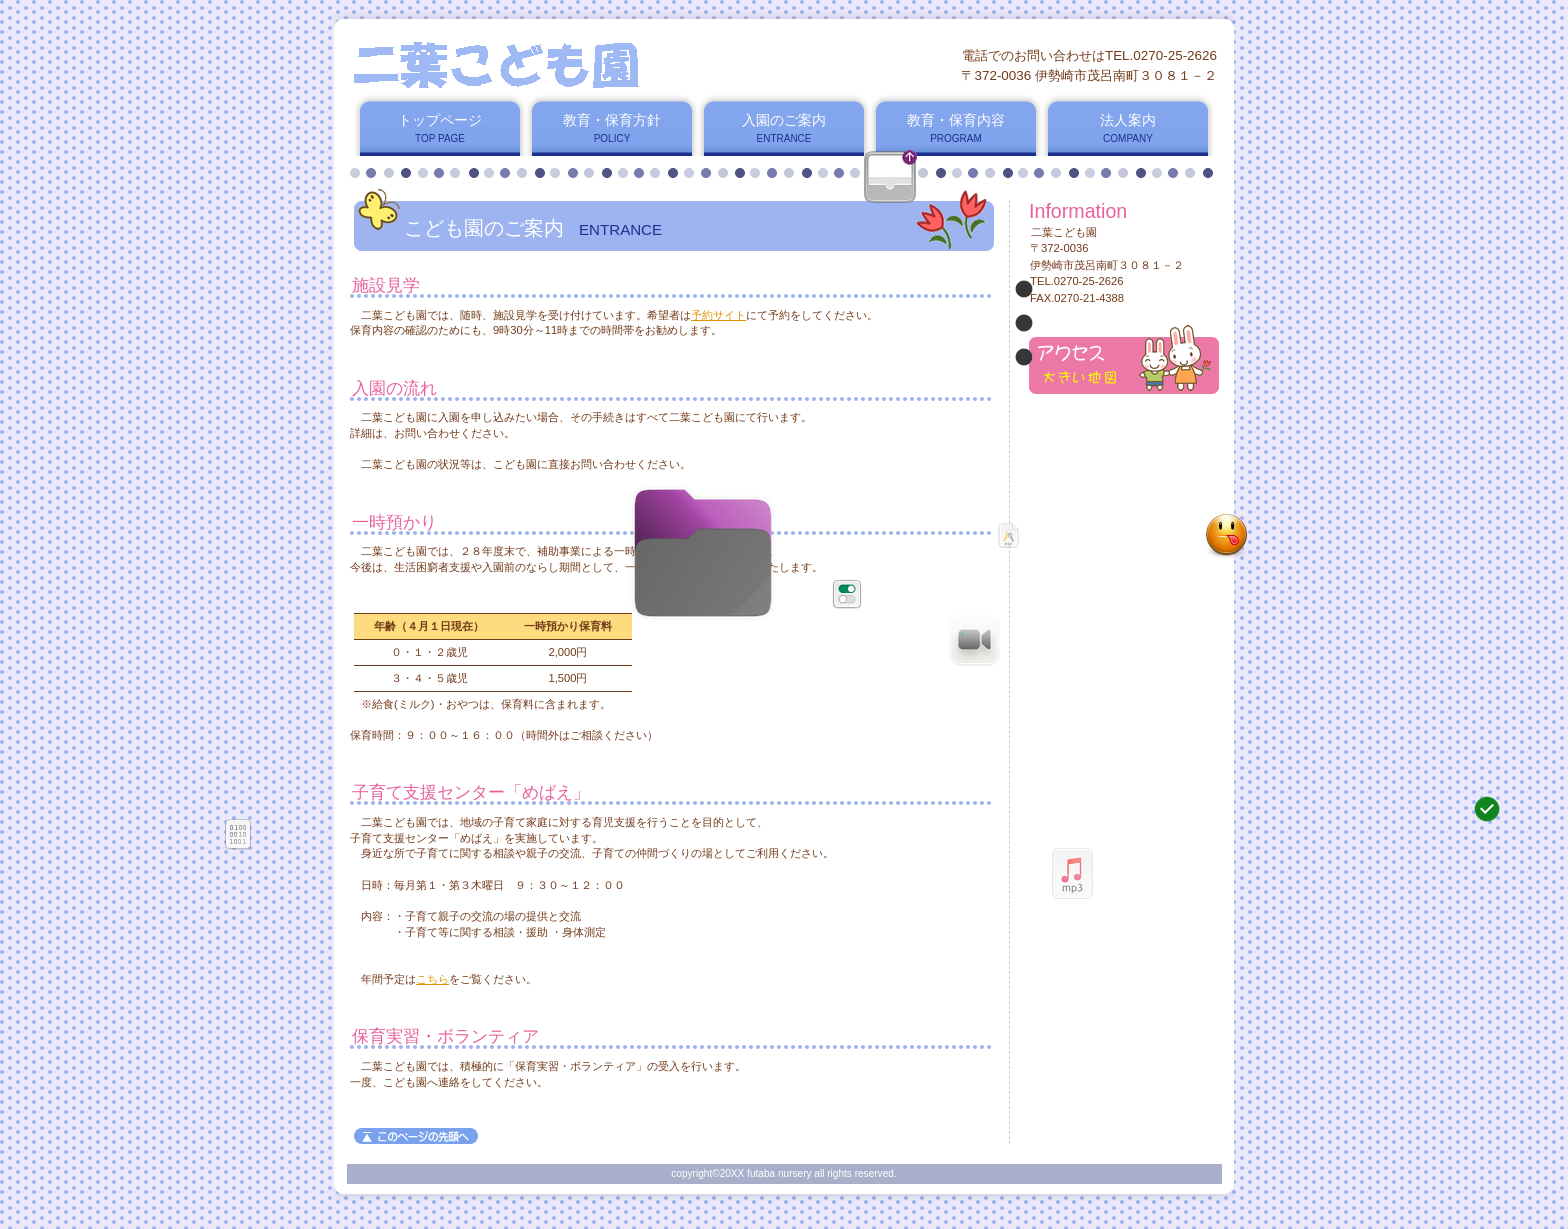  Describe the element at coordinates (974, 639) in the screenshot. I see `open camera or start video recording` at that location.